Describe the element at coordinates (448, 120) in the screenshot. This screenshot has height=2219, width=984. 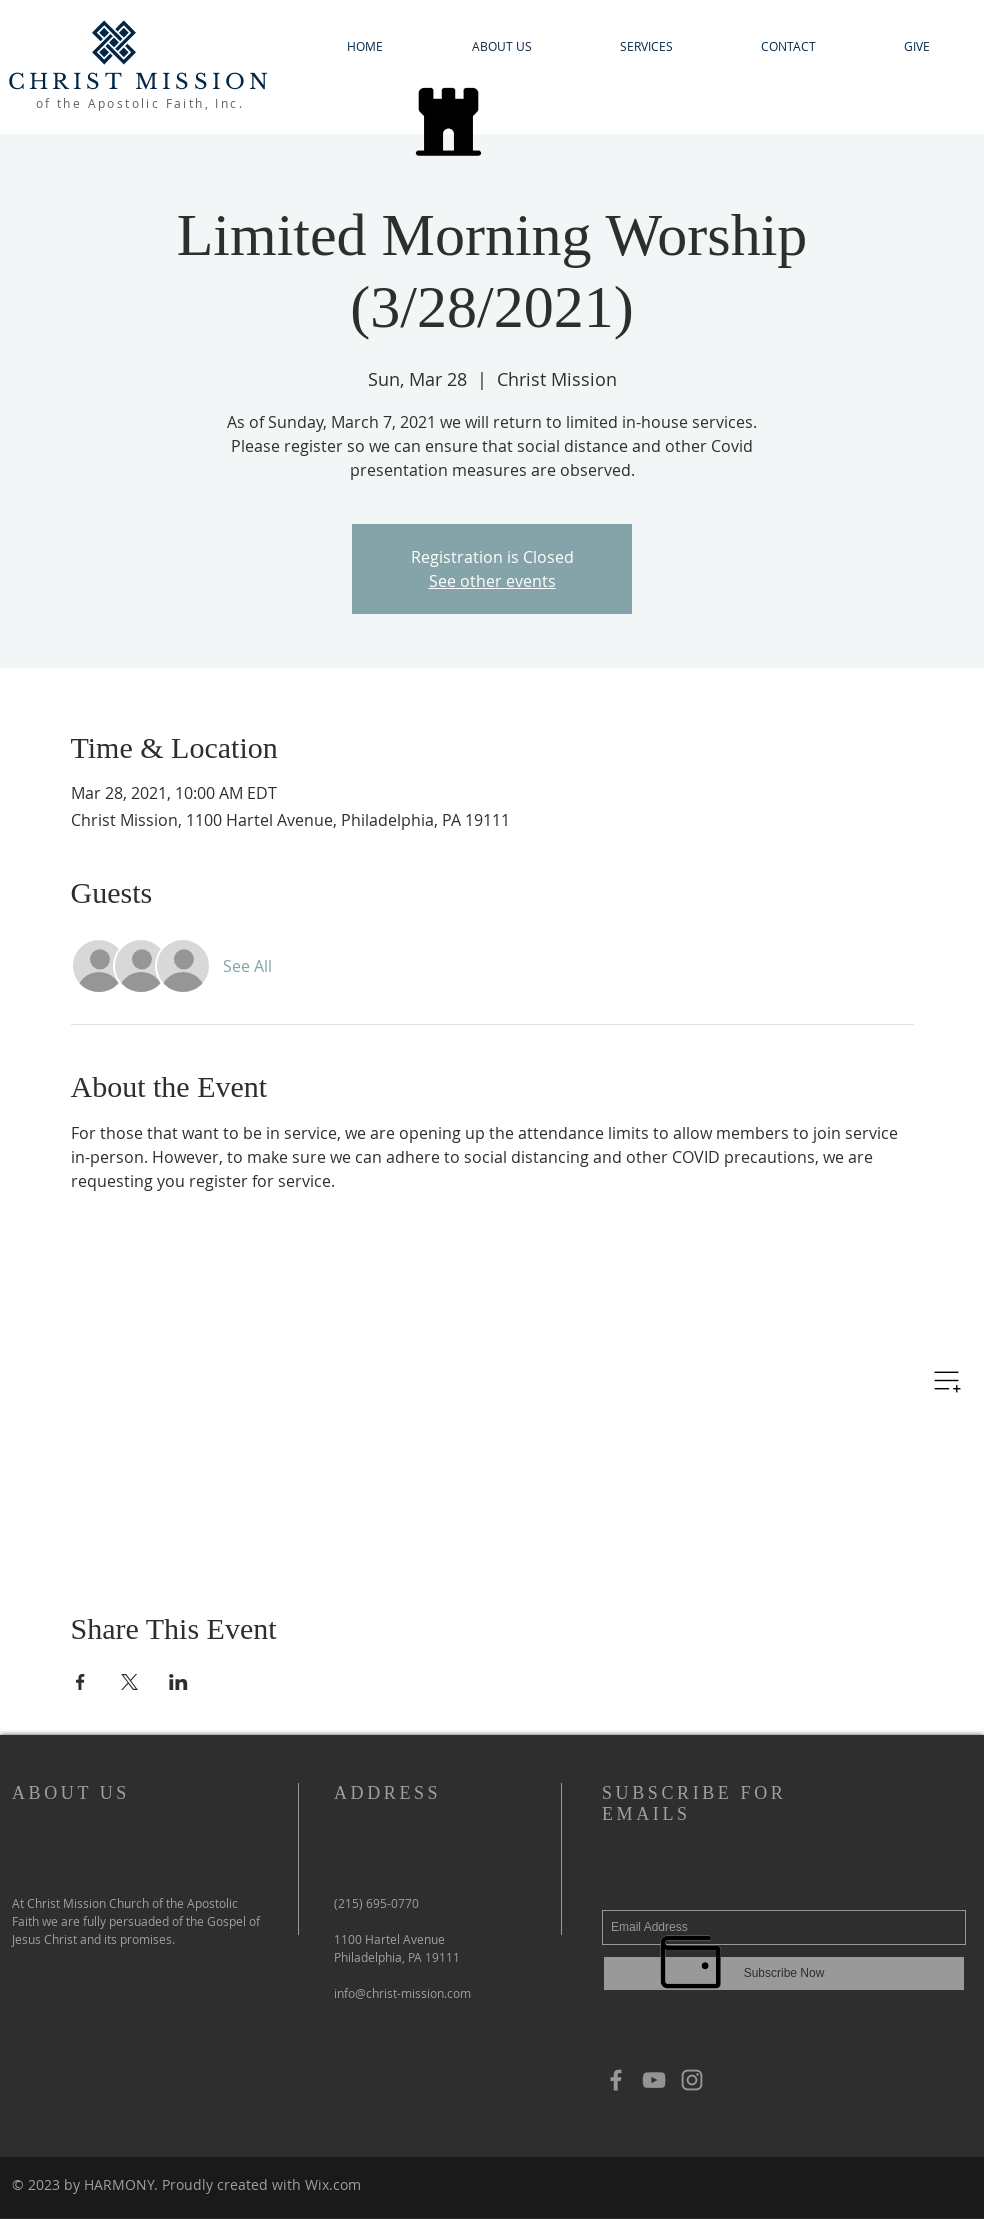
I see `access castle or fortress-themed game features` at that location.